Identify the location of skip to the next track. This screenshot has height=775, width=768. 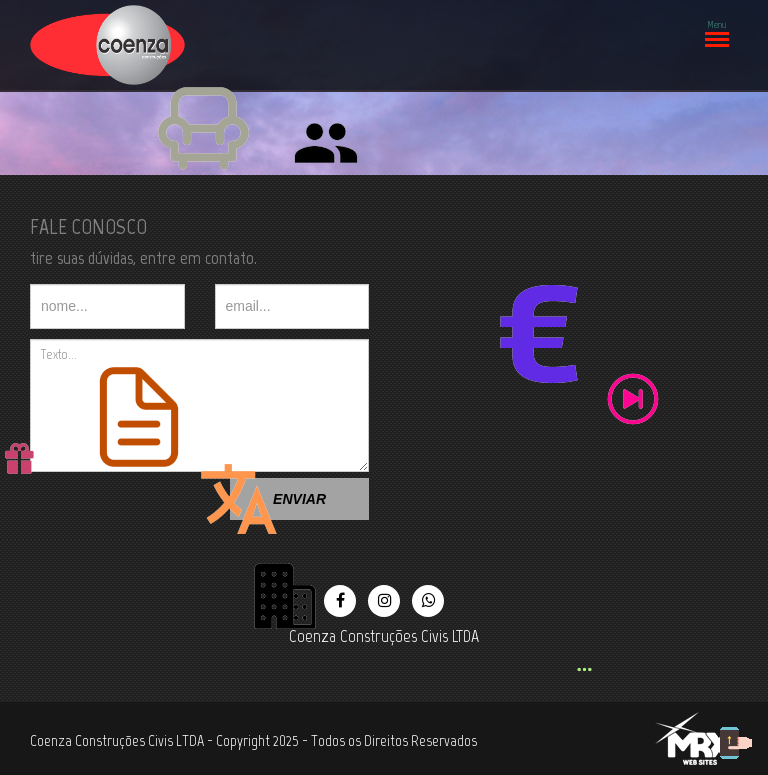
(633, 399).